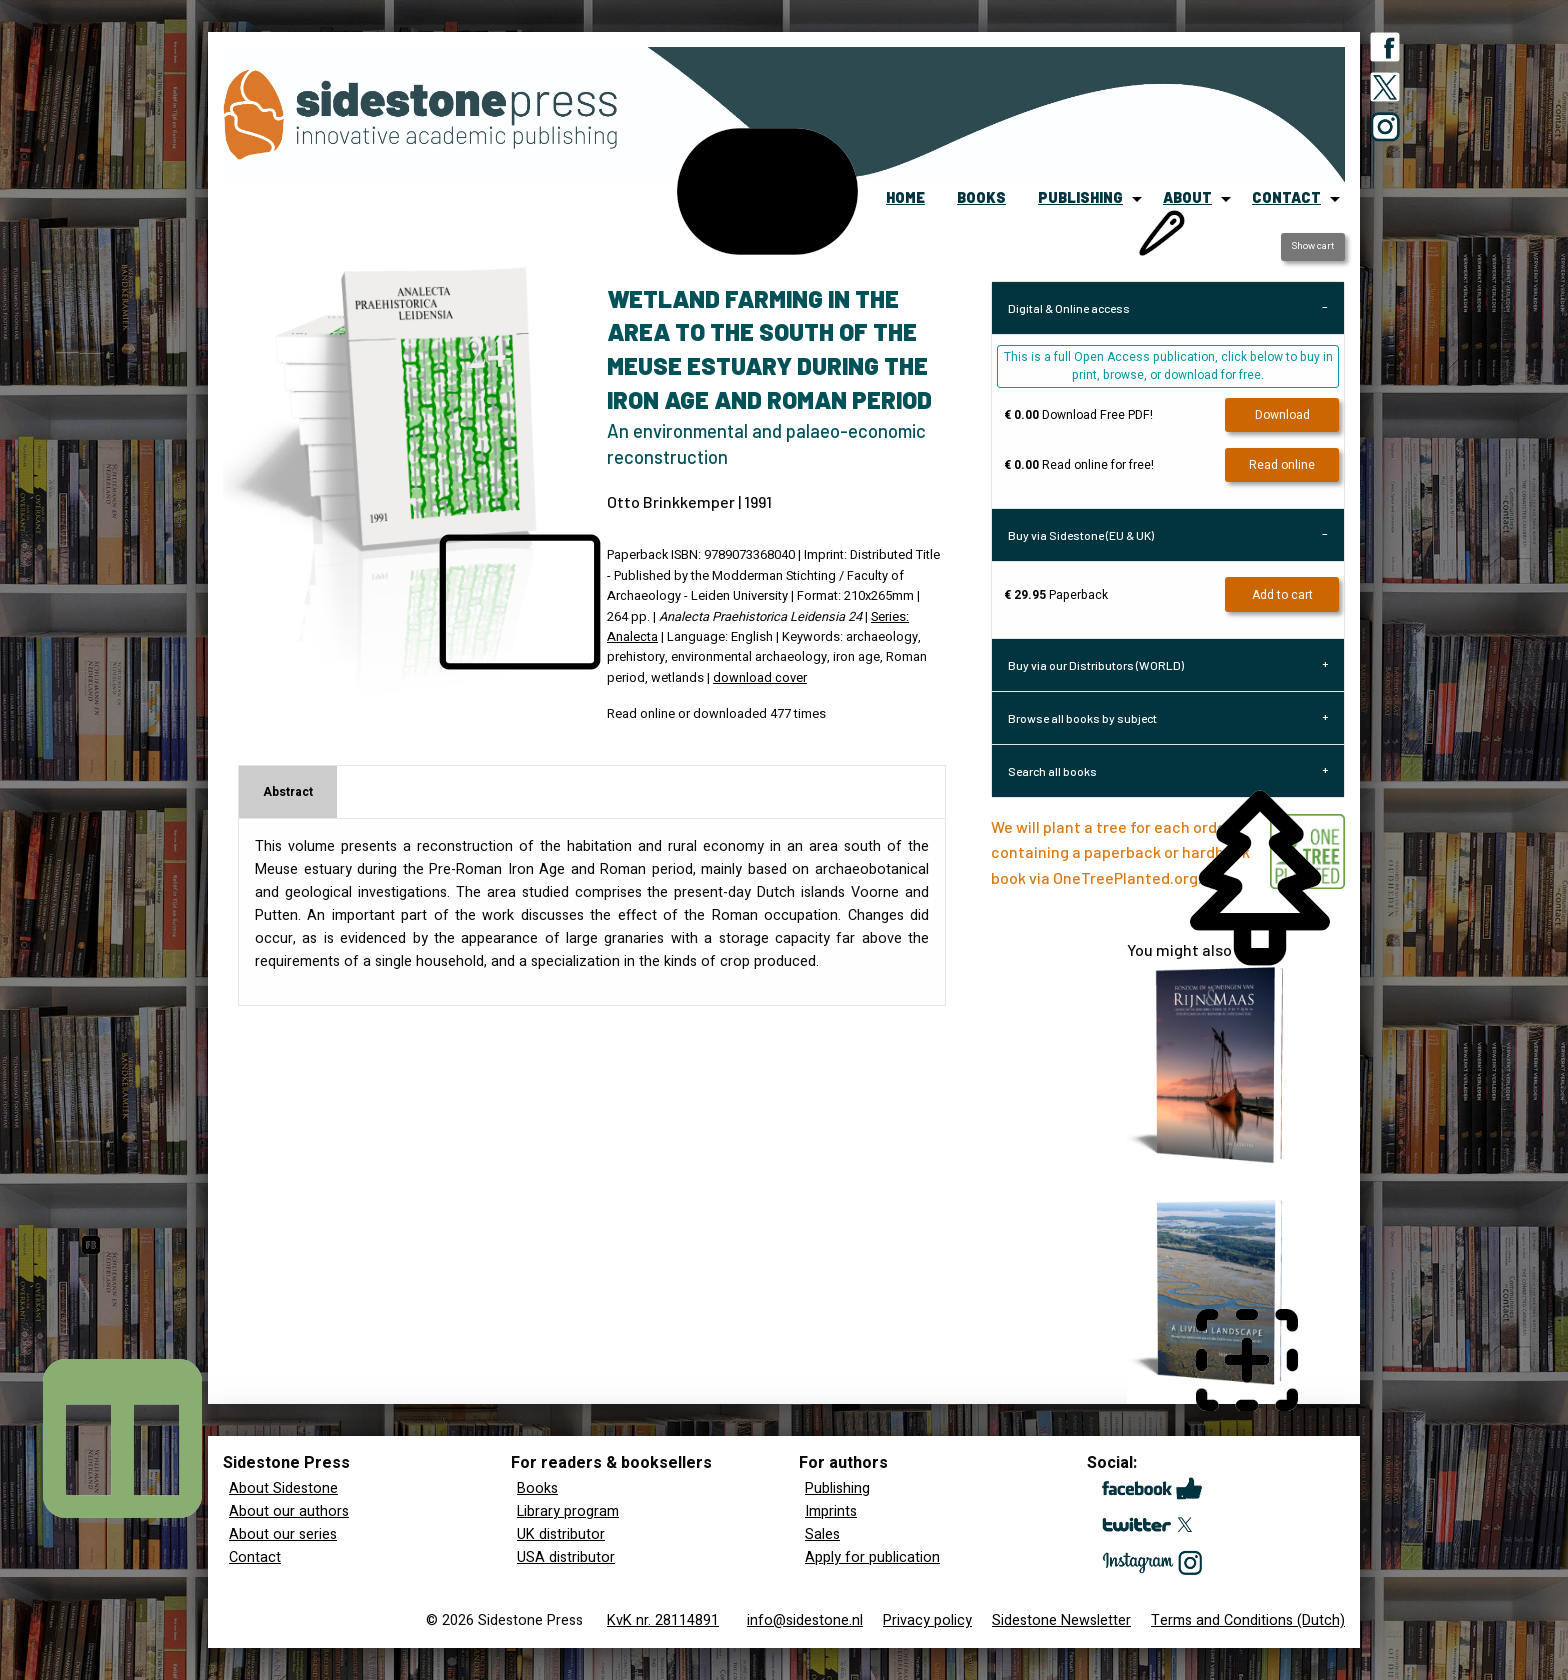 The height and width of the screenshot is (1680, 1568). Describe the element at coordinates (1260, 878) in the screenshot. I see `indicates holiday or seasonal content` at that location.